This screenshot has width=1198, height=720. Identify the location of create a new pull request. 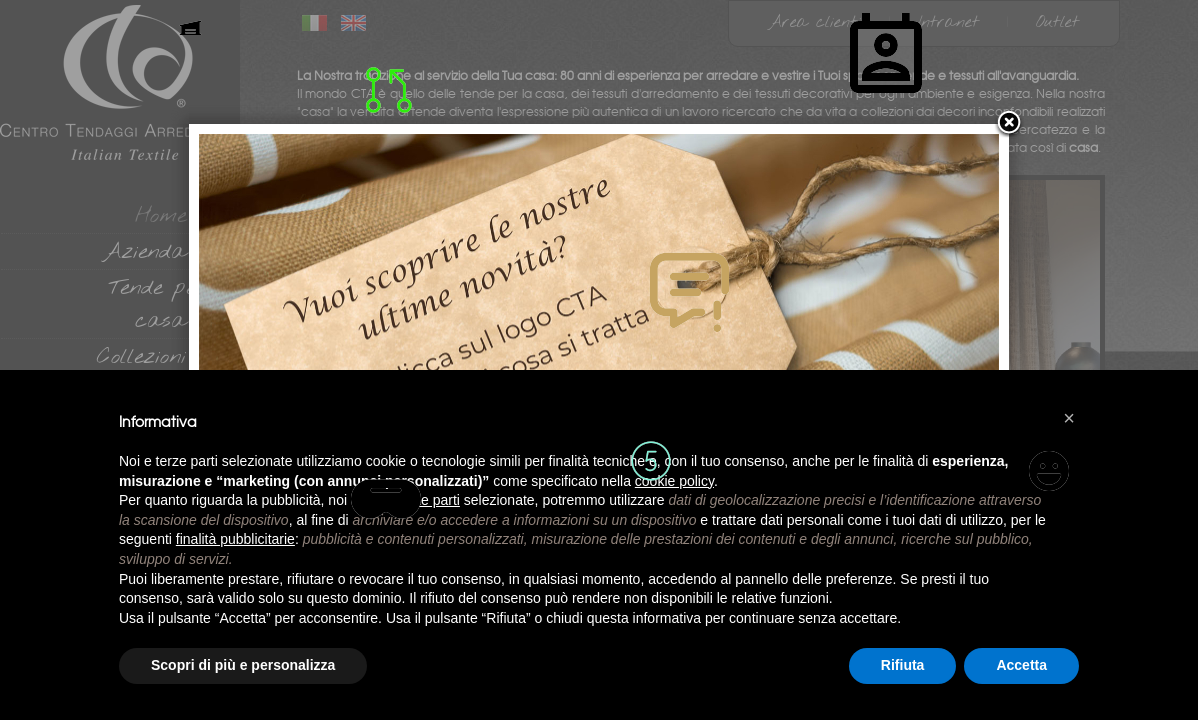
(387, 90).